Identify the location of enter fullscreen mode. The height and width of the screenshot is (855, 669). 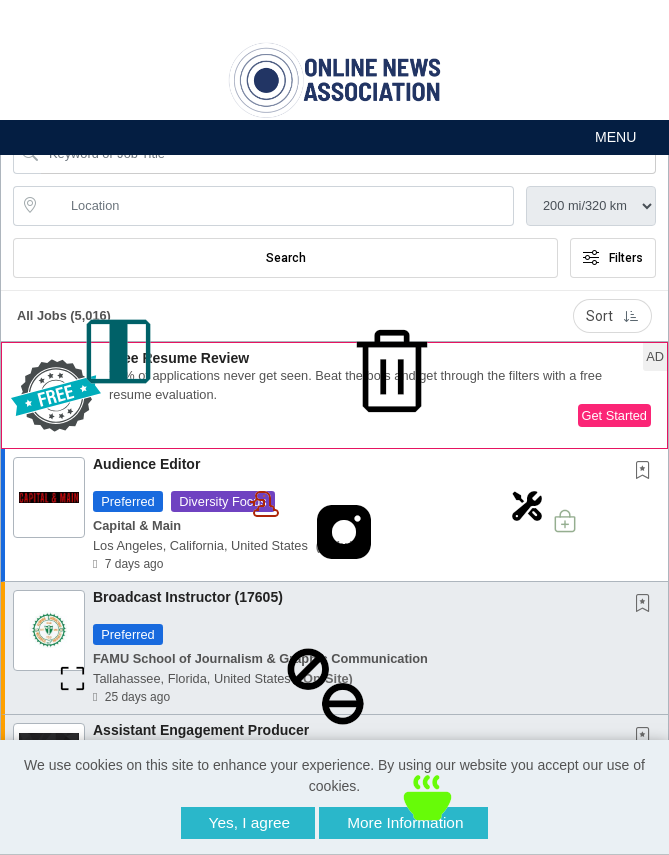
(72, 678).